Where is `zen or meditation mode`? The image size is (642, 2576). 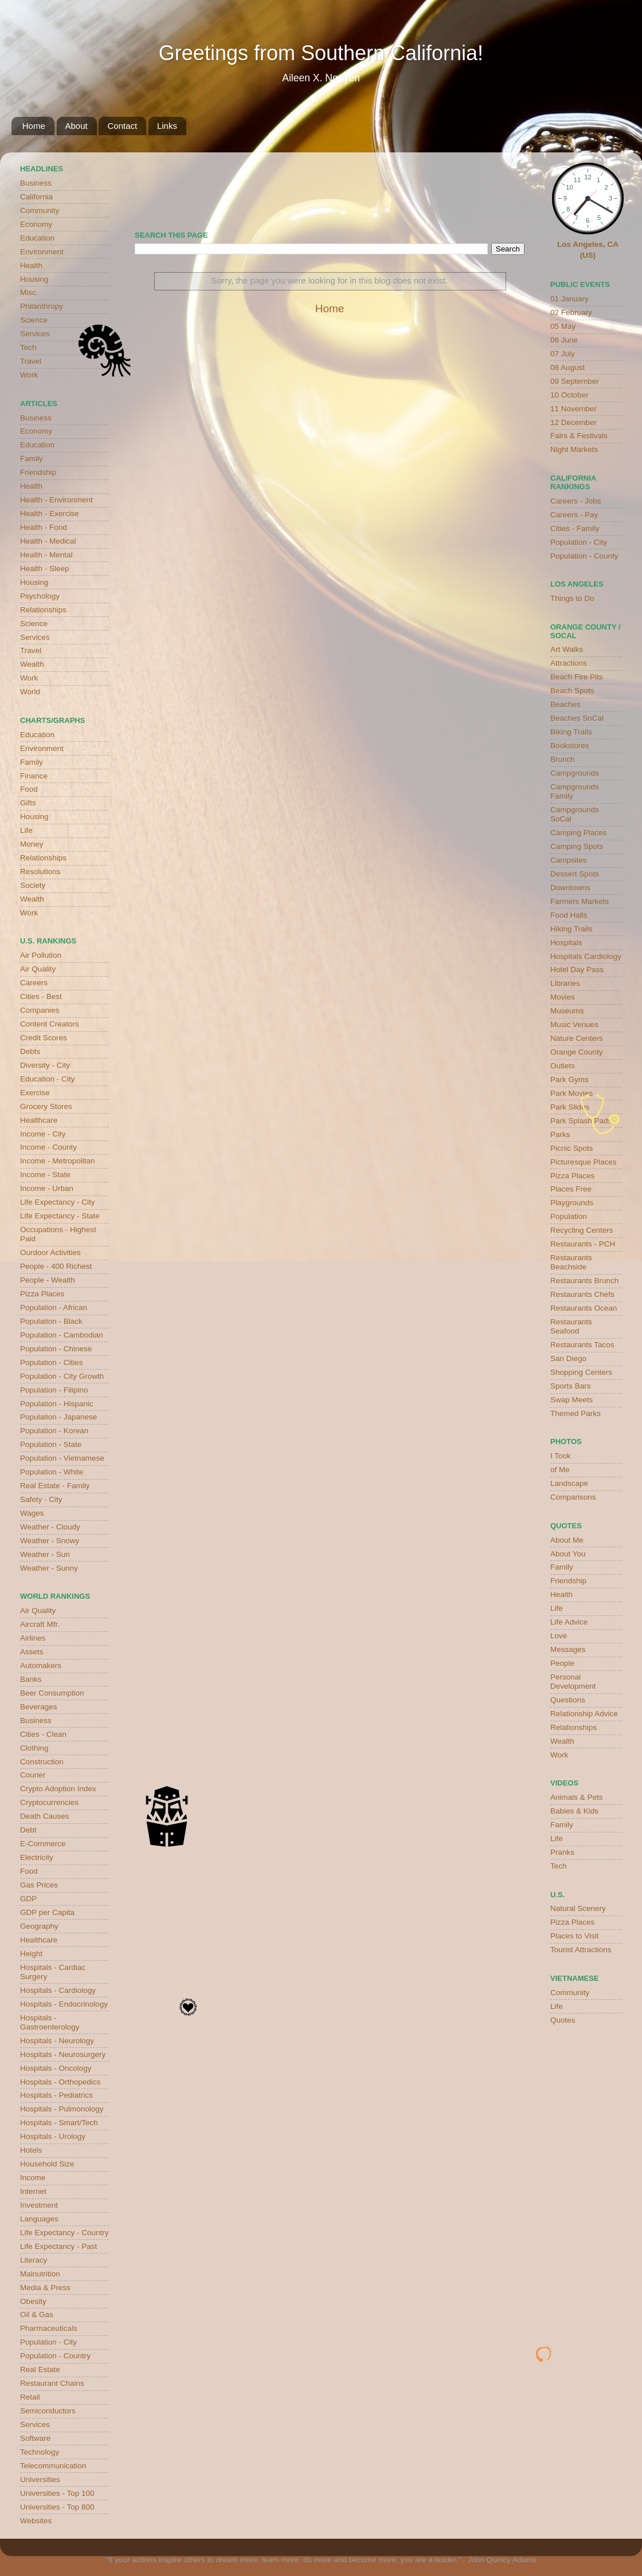
zen or meditation mode is located at coordinates (543, 2354).